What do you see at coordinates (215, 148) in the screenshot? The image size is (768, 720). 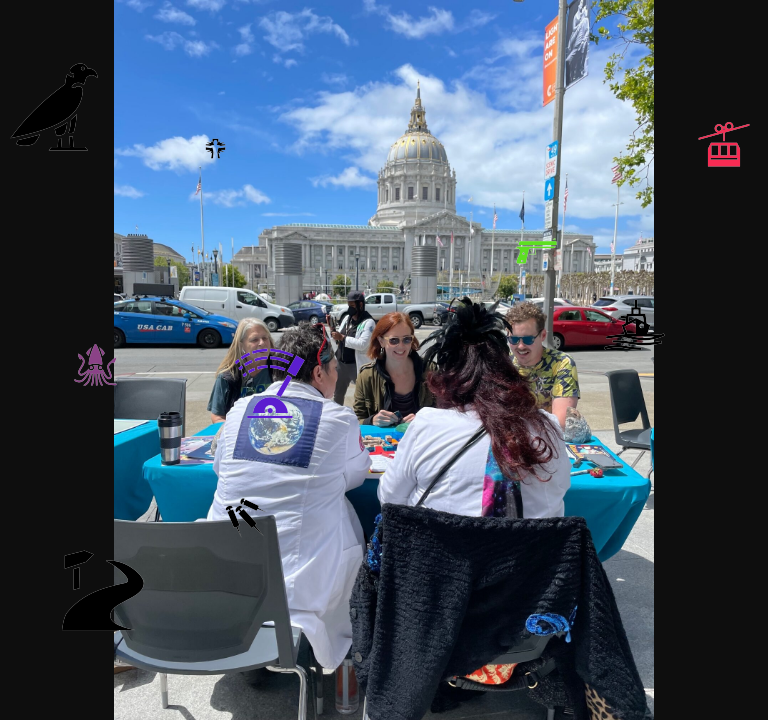 I see `indicates player has an active power-up or buff` at bounding box center [215, 148].